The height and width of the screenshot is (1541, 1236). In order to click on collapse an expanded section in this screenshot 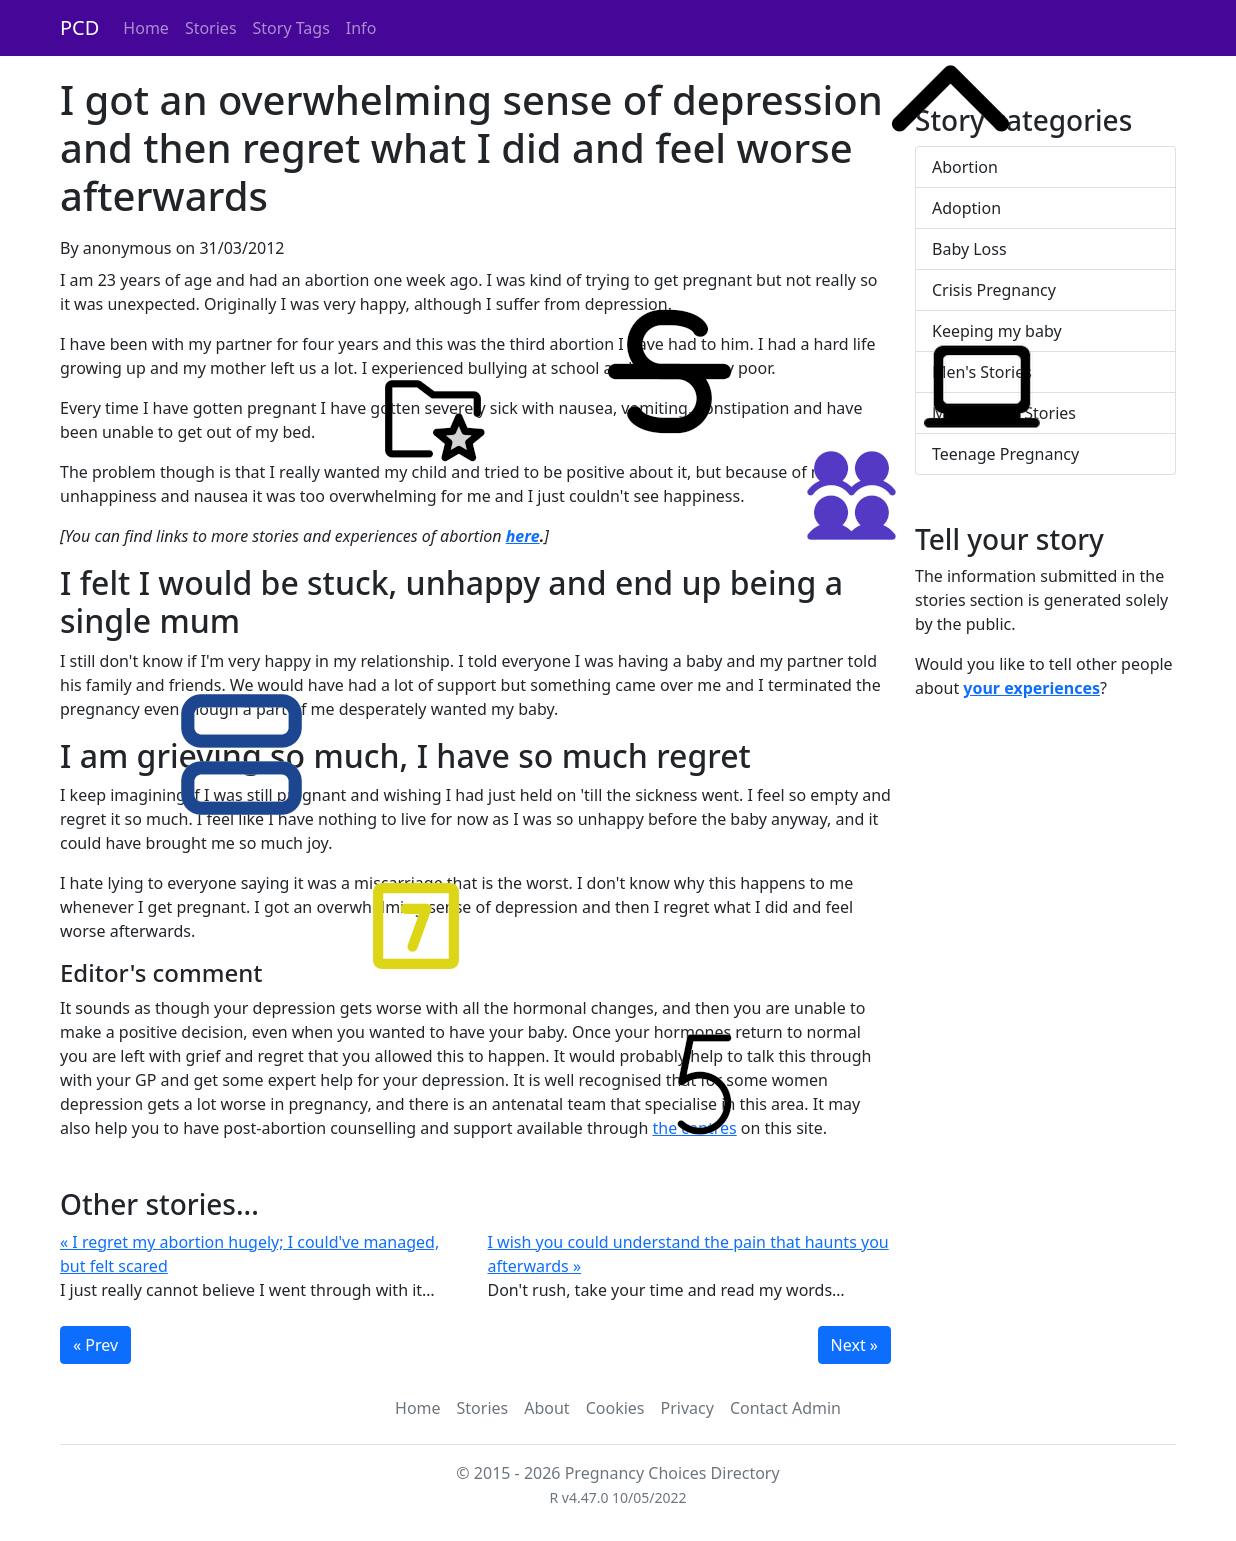, I will do `click(950, 103)`.